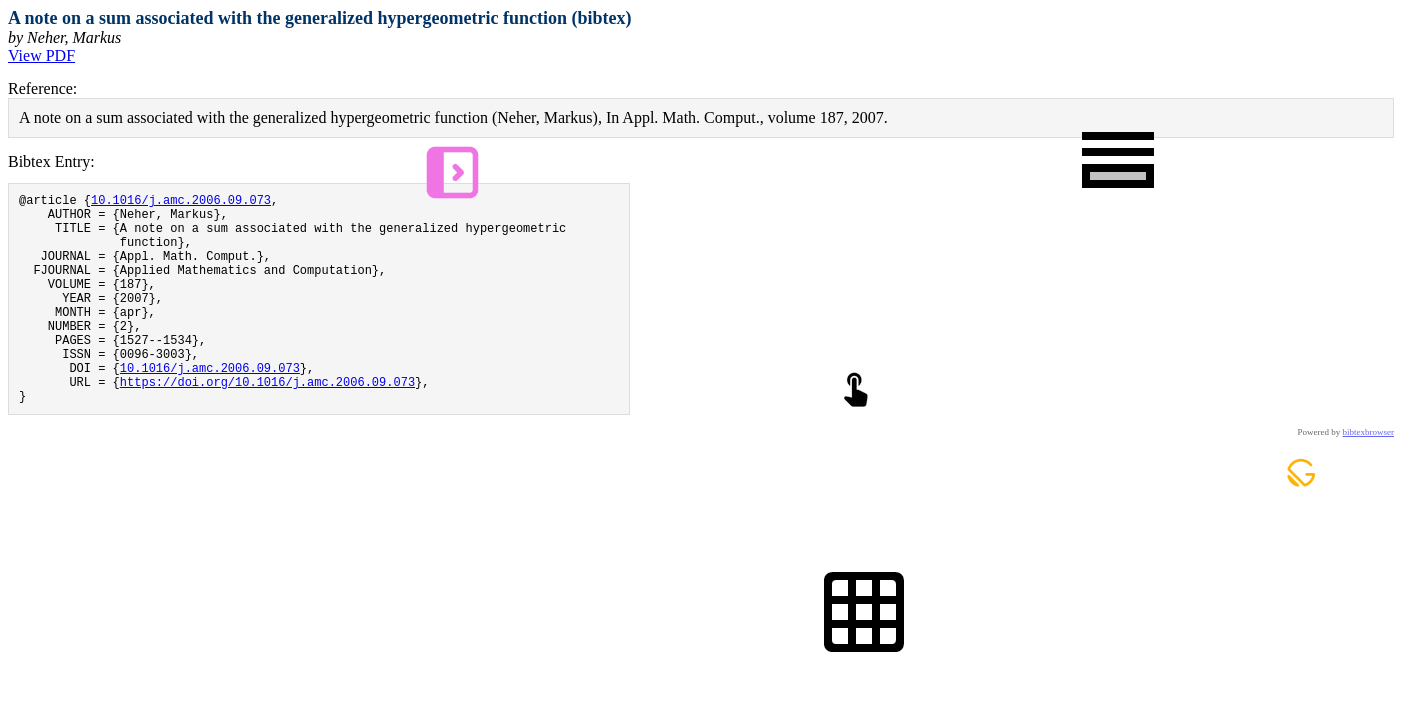 Image resolution: width=1402 pixels, height=720 pixels. Describe the element at coordinates (1301, 473) in the screenshot. I see `Gatsby framework logo` at that location.